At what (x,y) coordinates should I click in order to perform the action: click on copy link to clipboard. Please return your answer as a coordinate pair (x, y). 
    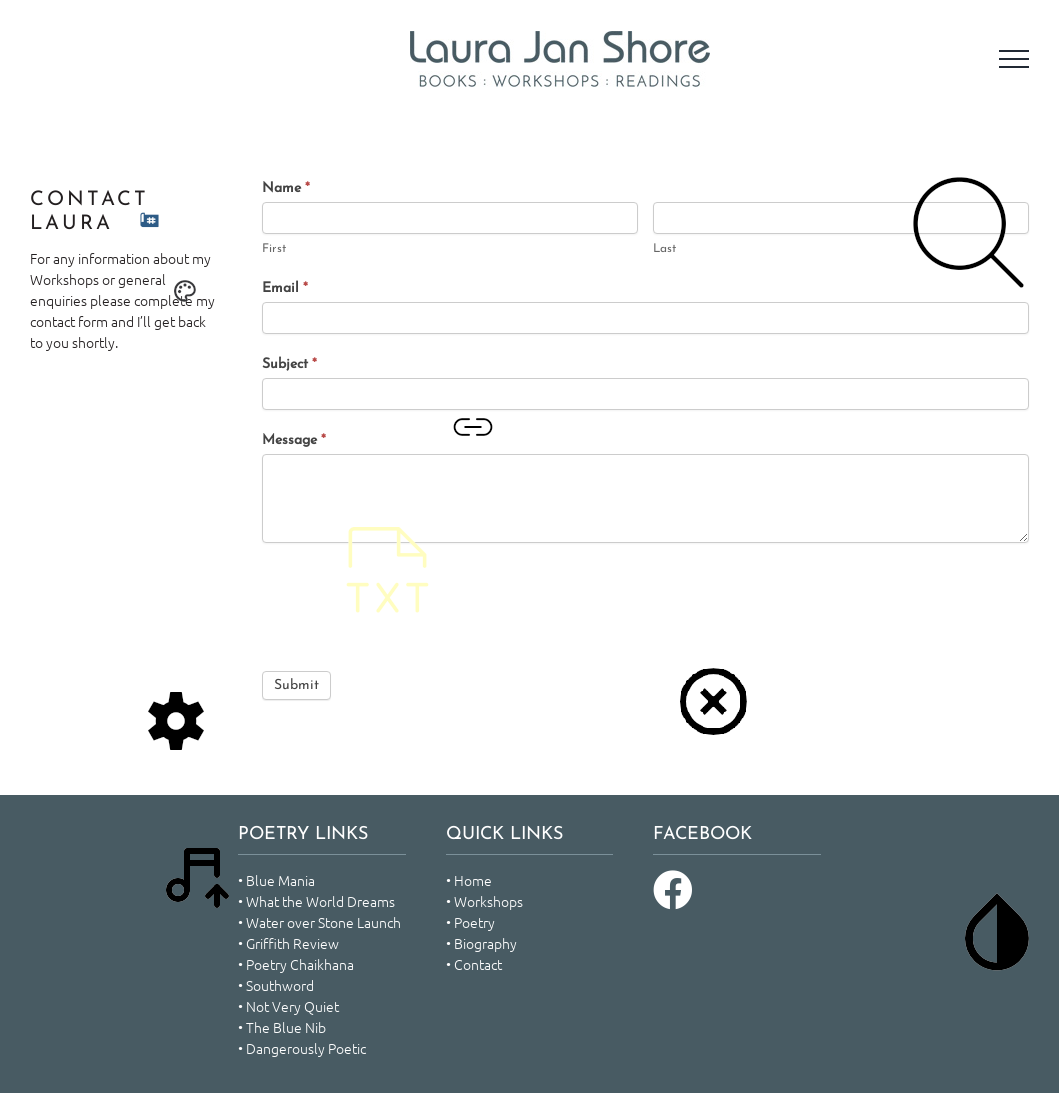
    Looking at the image, I should click on (473, 427).